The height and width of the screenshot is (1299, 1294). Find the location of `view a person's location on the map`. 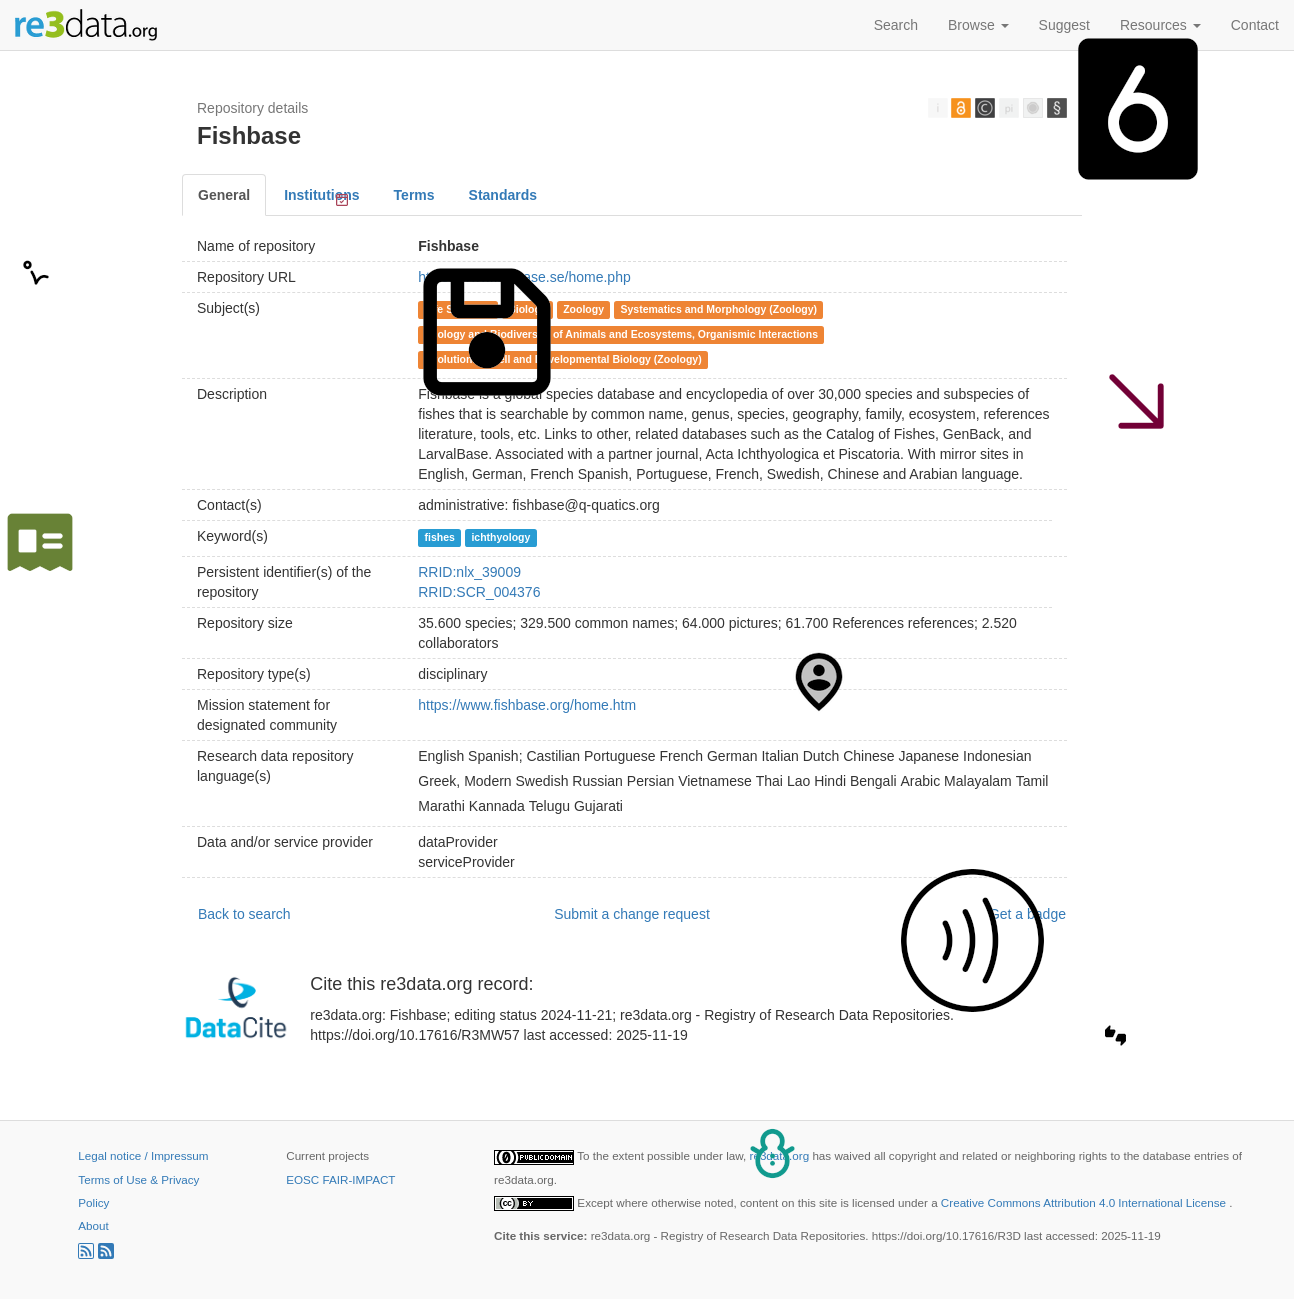

view a person's location on the map is located at coordinates (819, 682).